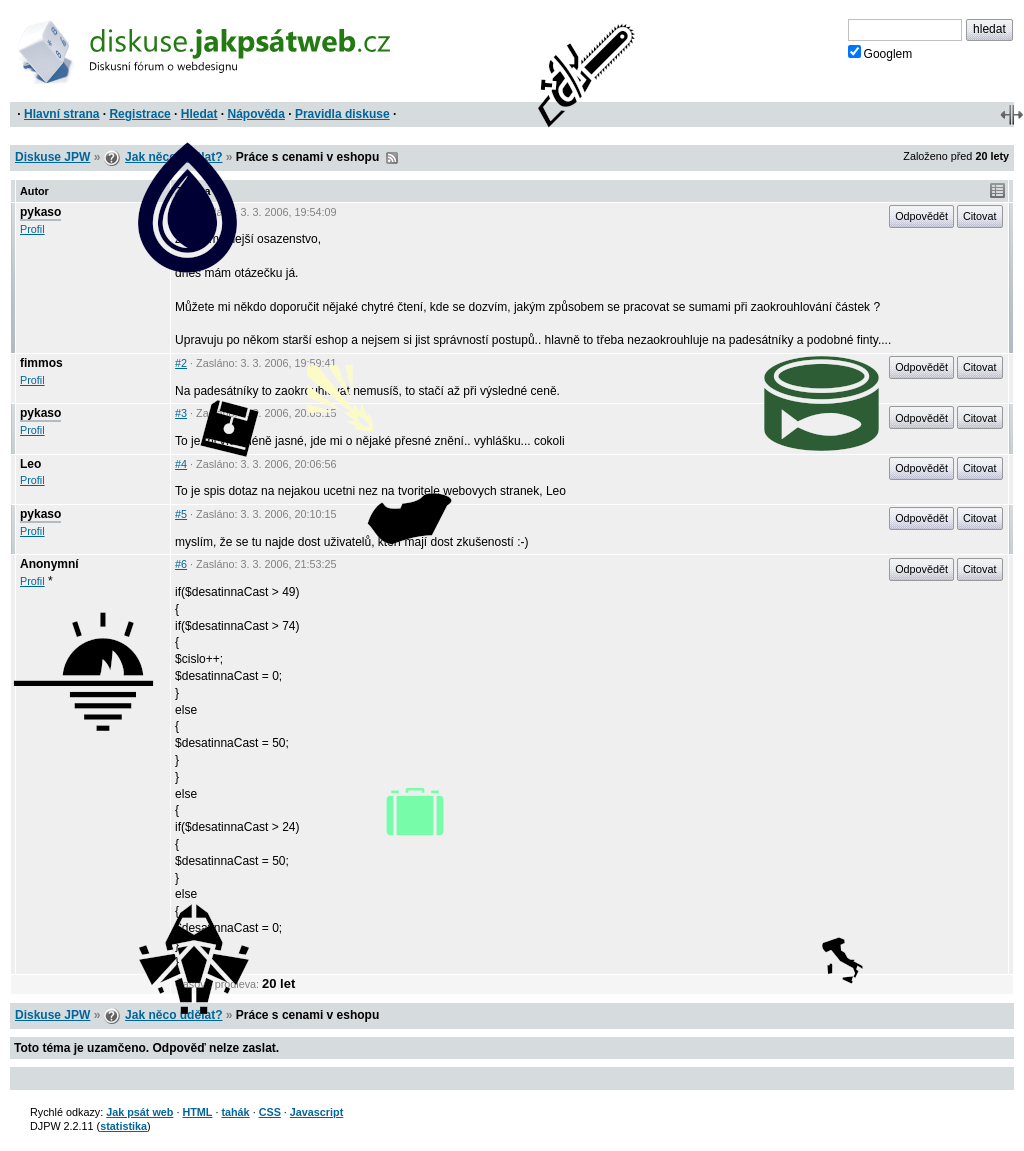  Describe the element at coordinates (415, 813) in the screenshot. I see `access travel or trip planning features` at that location.